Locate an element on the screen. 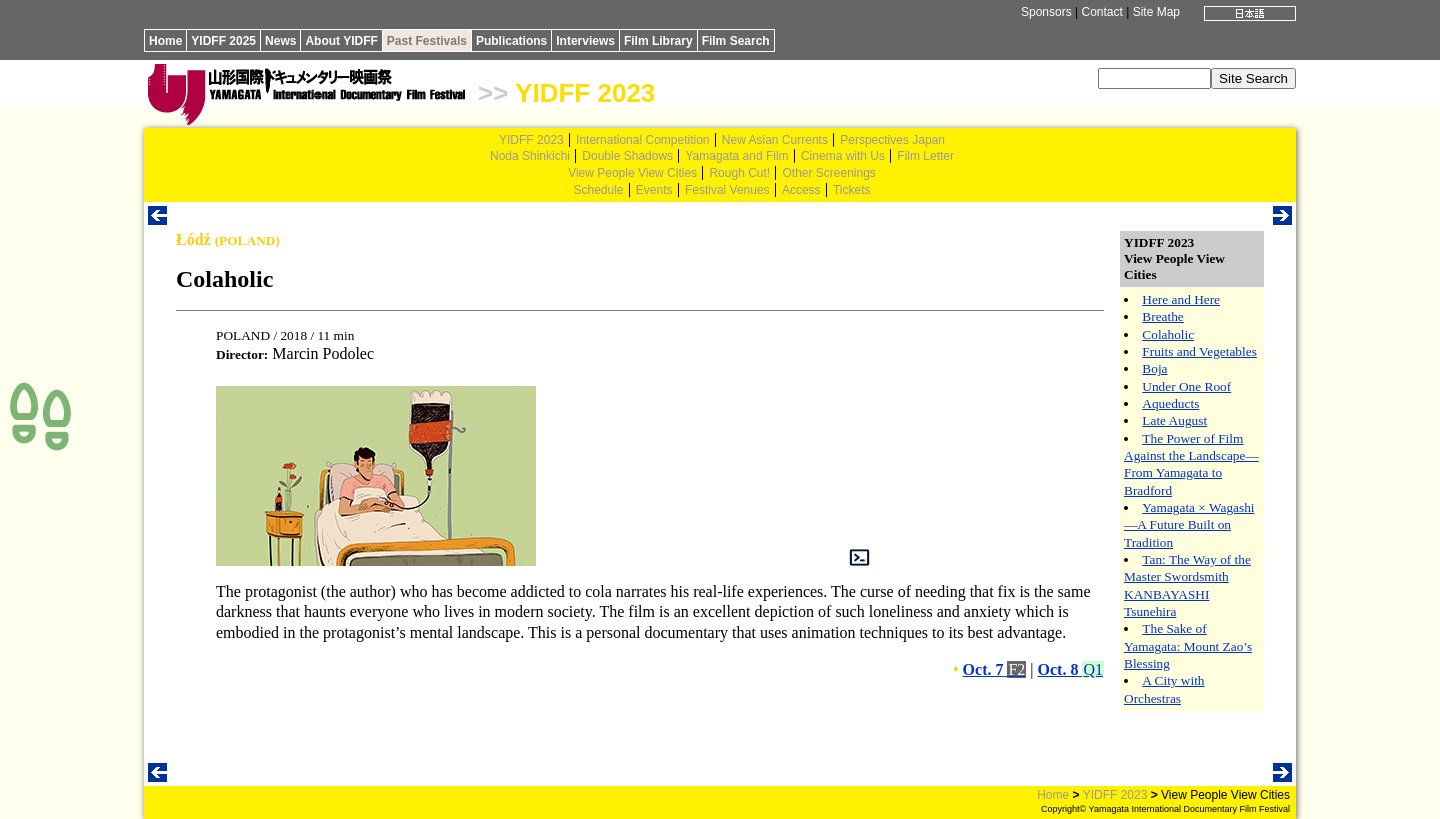  open the command line terminal is located at coordinates (859, 557).